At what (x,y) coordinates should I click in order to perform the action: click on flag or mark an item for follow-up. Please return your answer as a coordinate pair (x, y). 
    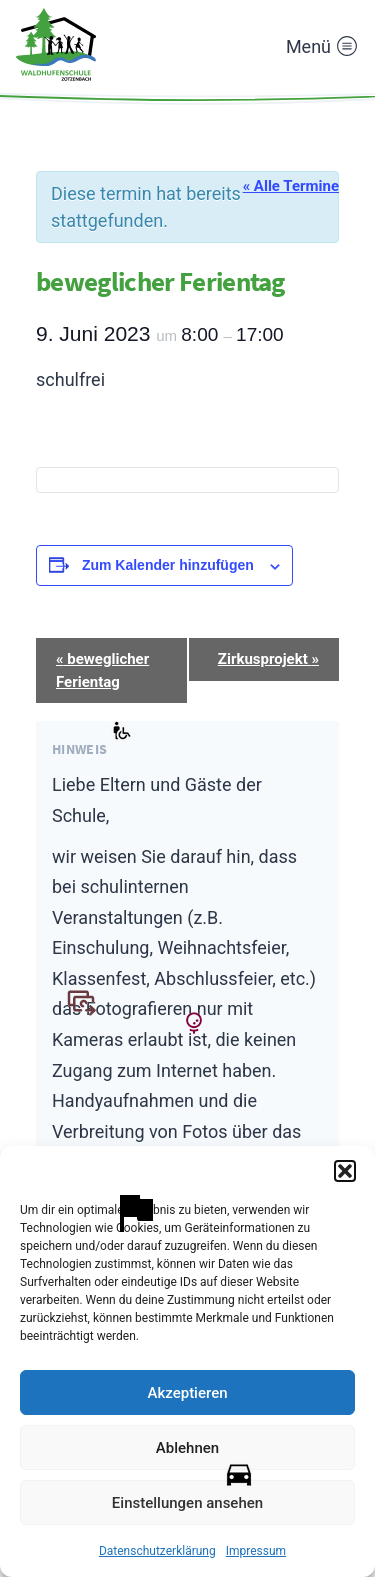
    Looking at the image, I should click on (135, 1212).